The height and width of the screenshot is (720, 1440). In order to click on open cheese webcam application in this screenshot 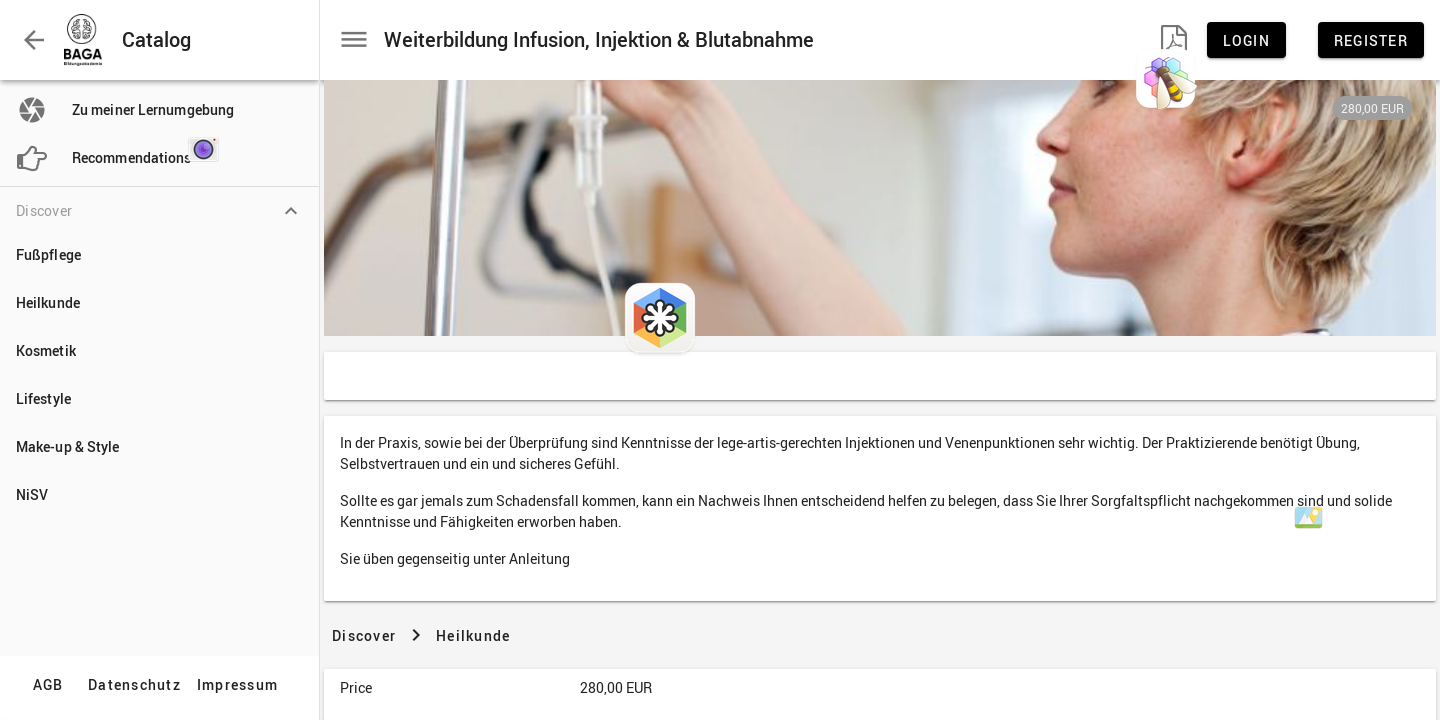, I will do `click(203, 149)`.